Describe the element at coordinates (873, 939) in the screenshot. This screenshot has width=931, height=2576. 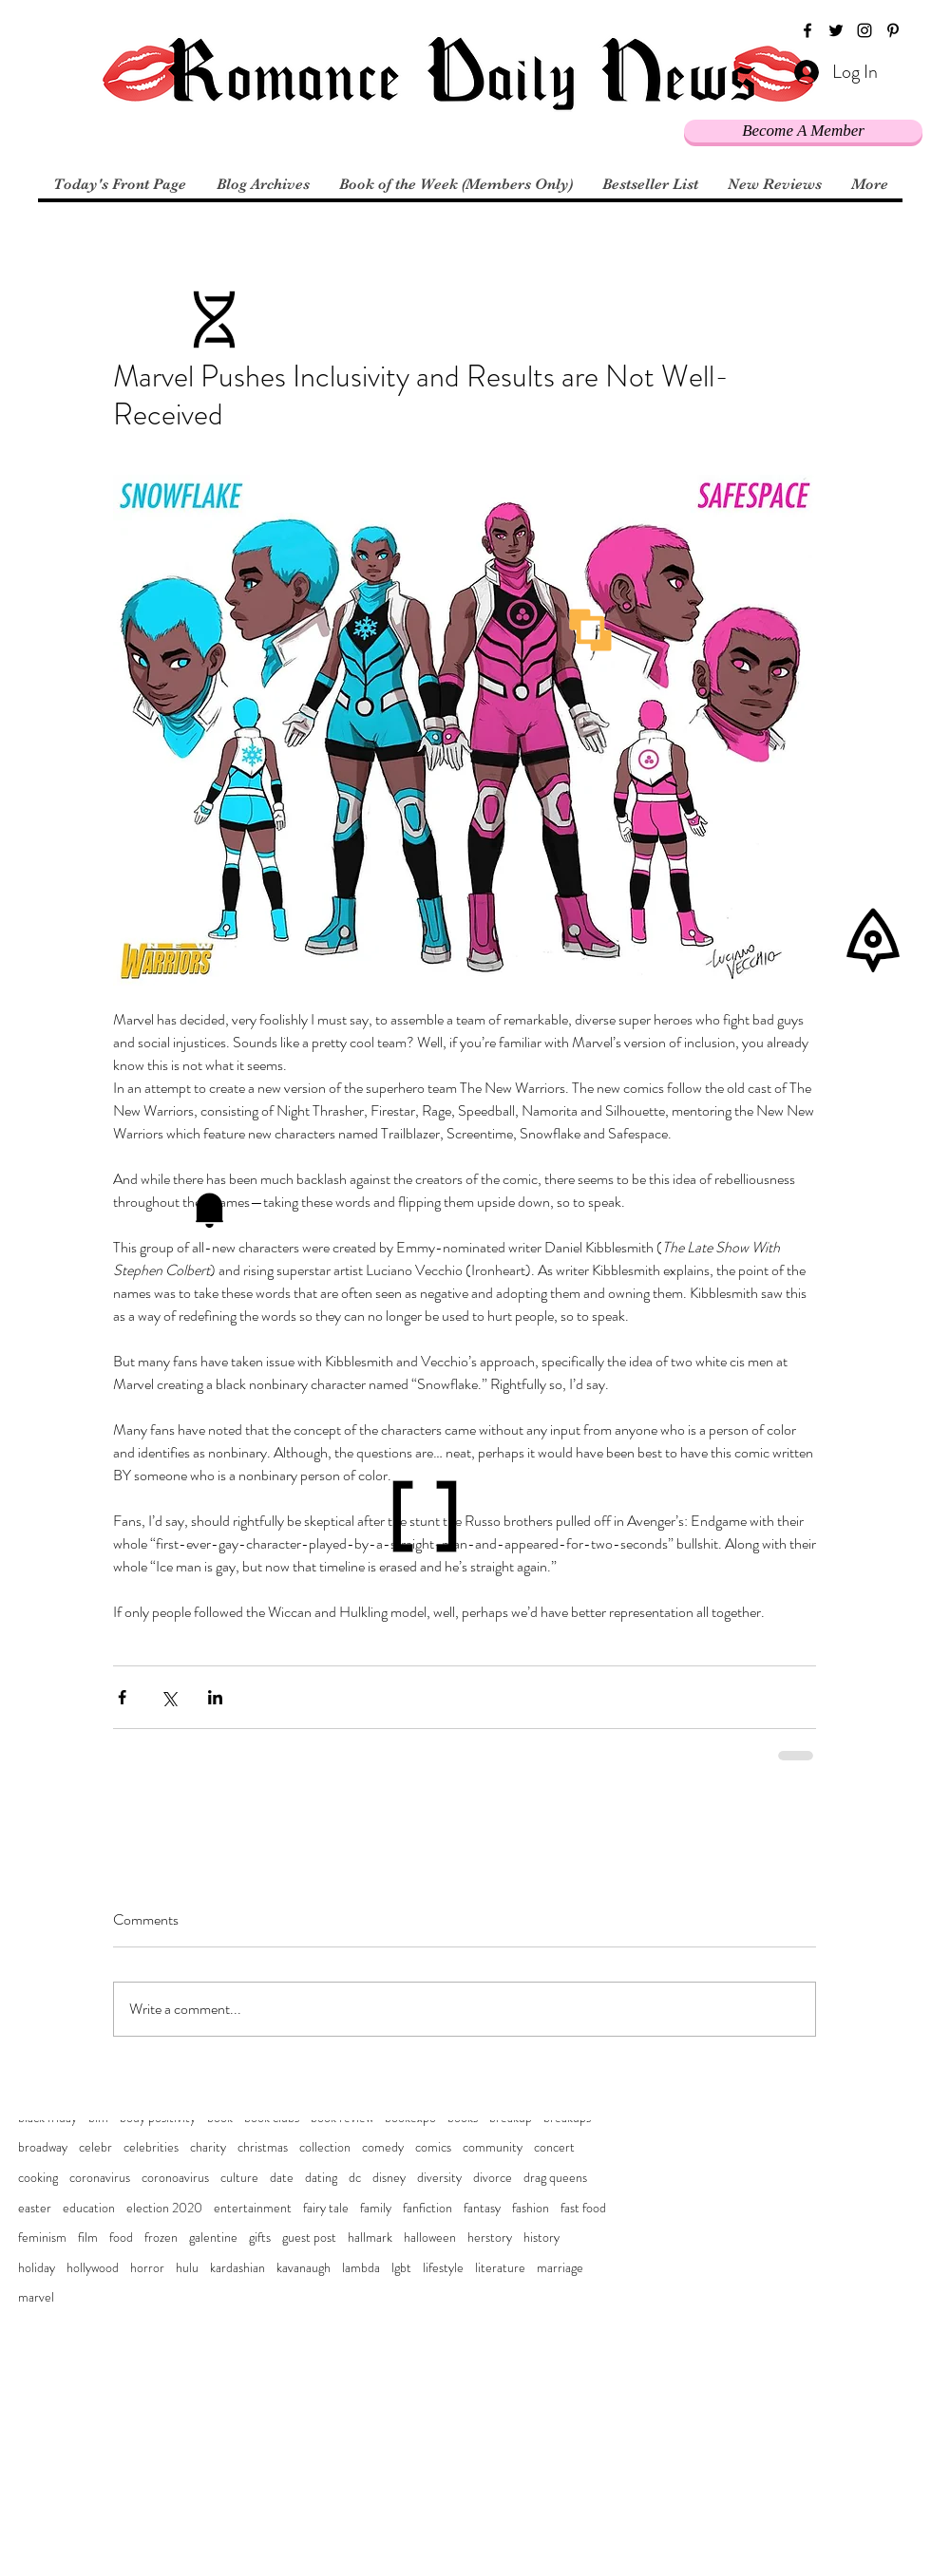
I see `launch or explore a space-themed app` at that location.